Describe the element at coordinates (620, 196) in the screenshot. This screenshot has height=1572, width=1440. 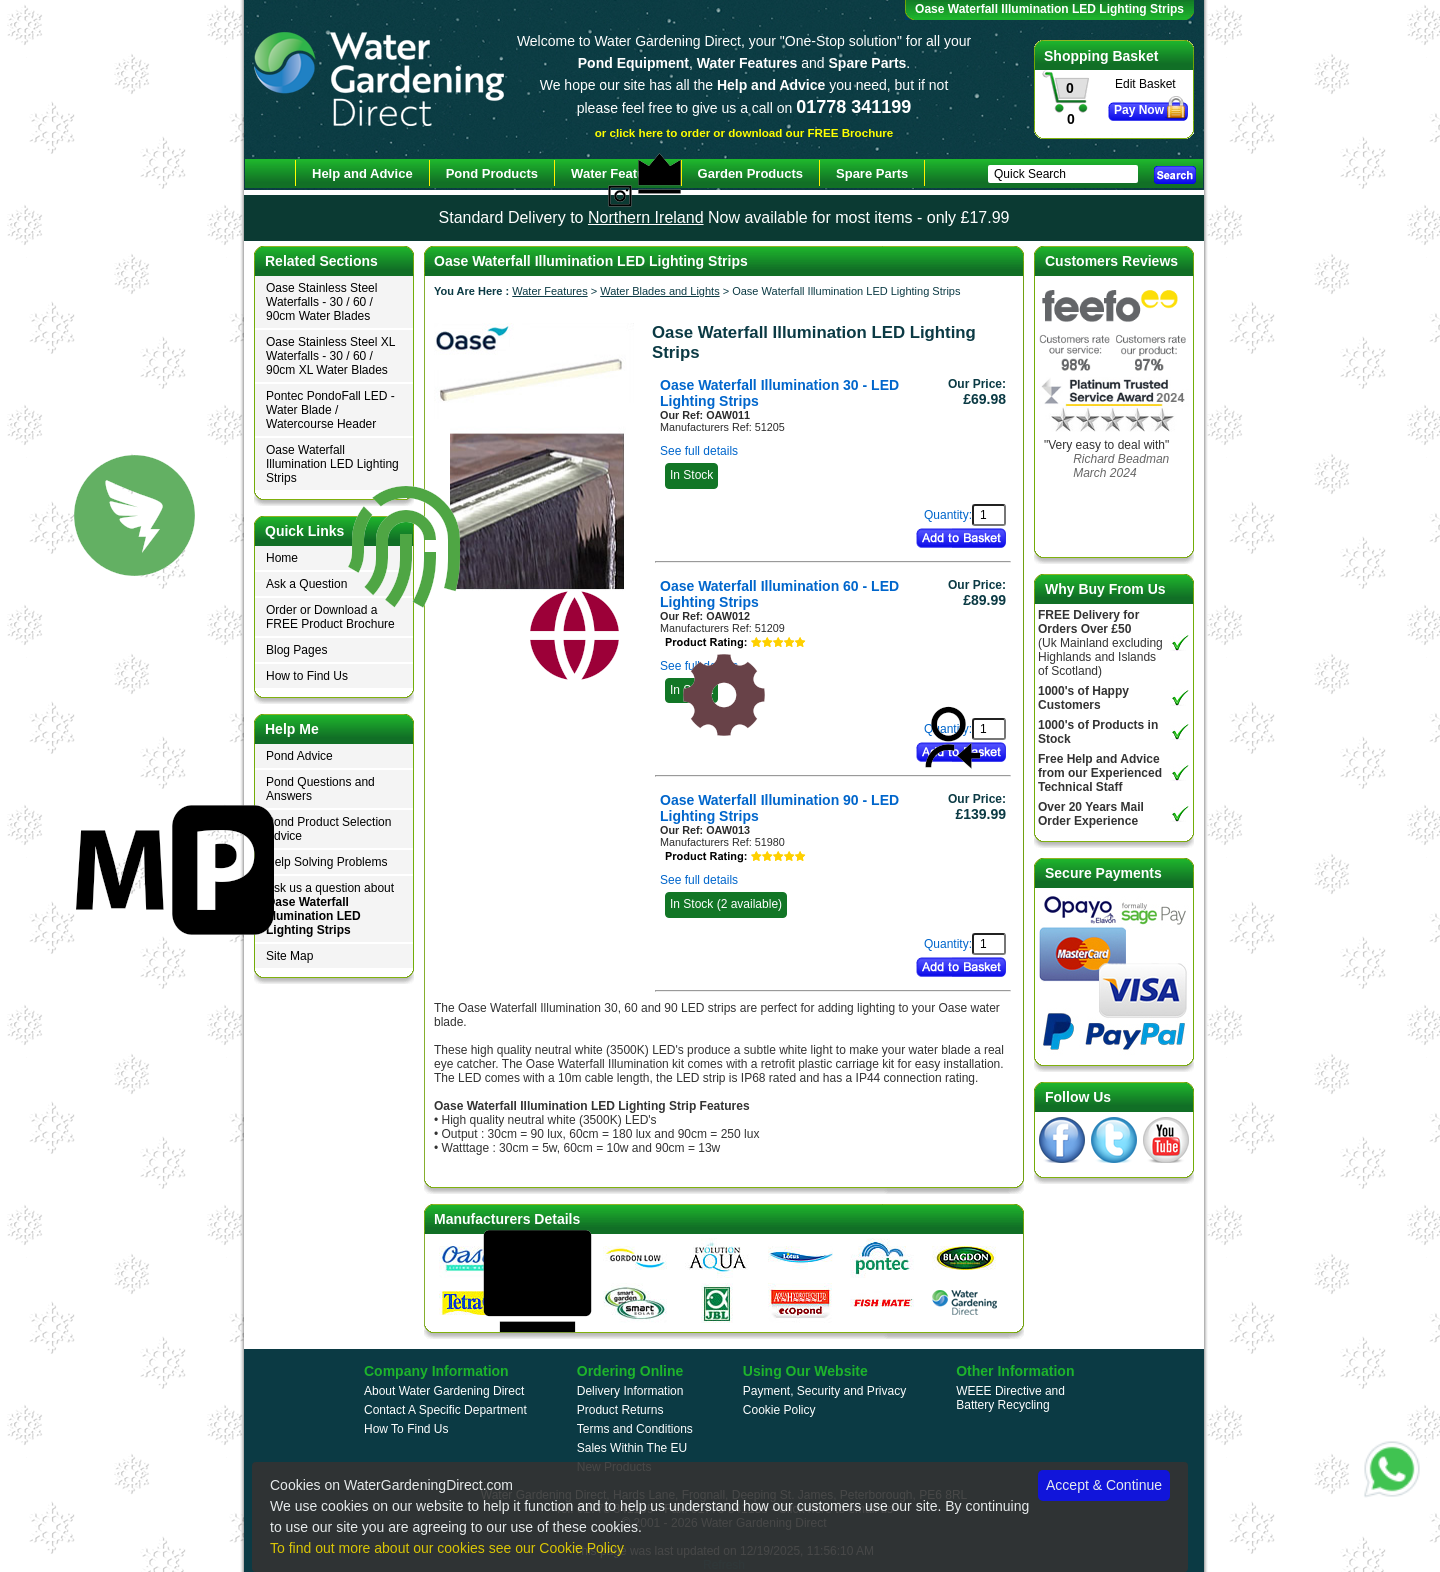
I see `open camera to take a photo` at that location.